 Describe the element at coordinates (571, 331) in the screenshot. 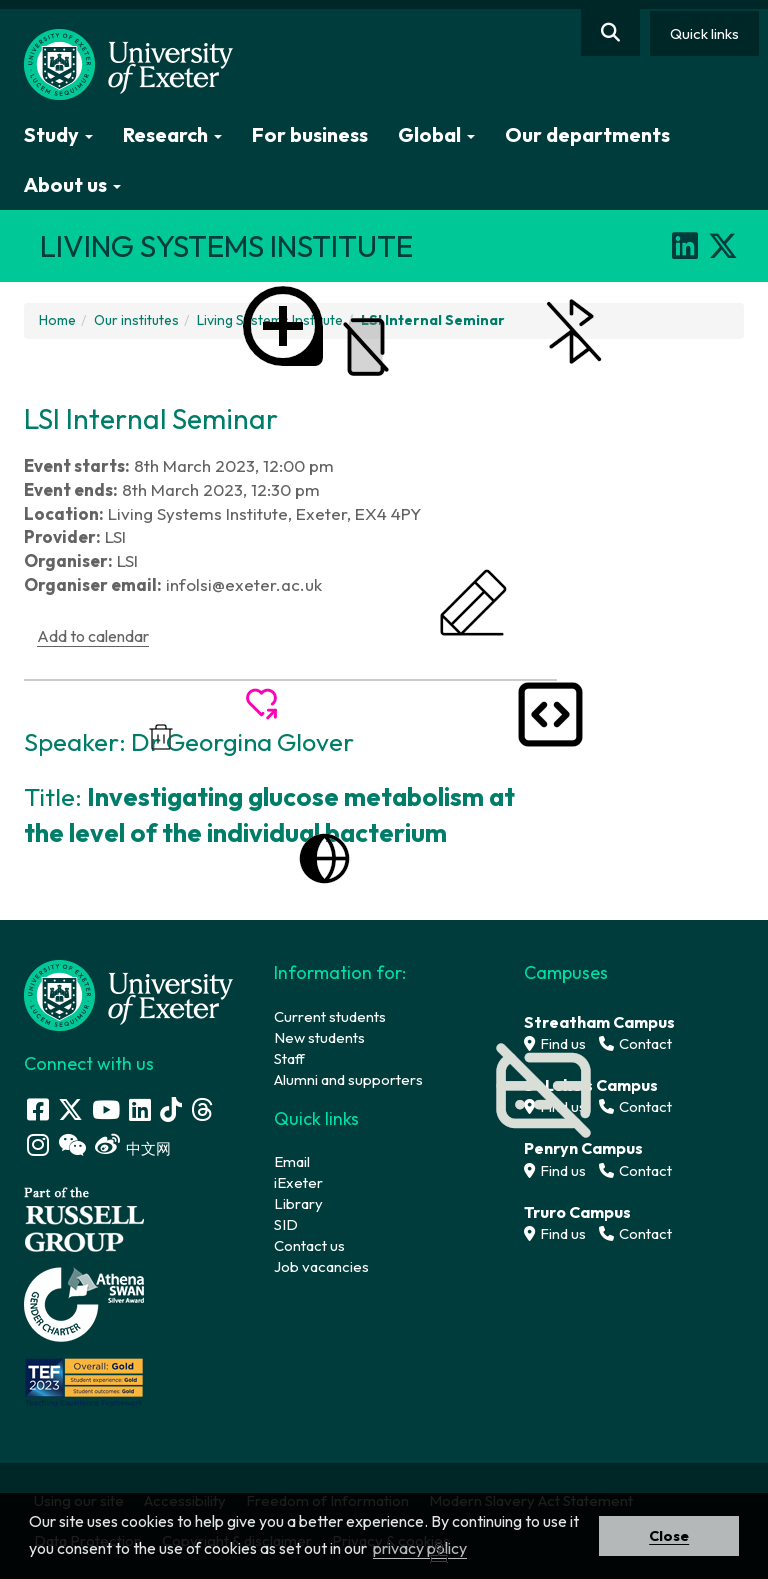

I see `bluetooth is disabled or turned off` at that location.